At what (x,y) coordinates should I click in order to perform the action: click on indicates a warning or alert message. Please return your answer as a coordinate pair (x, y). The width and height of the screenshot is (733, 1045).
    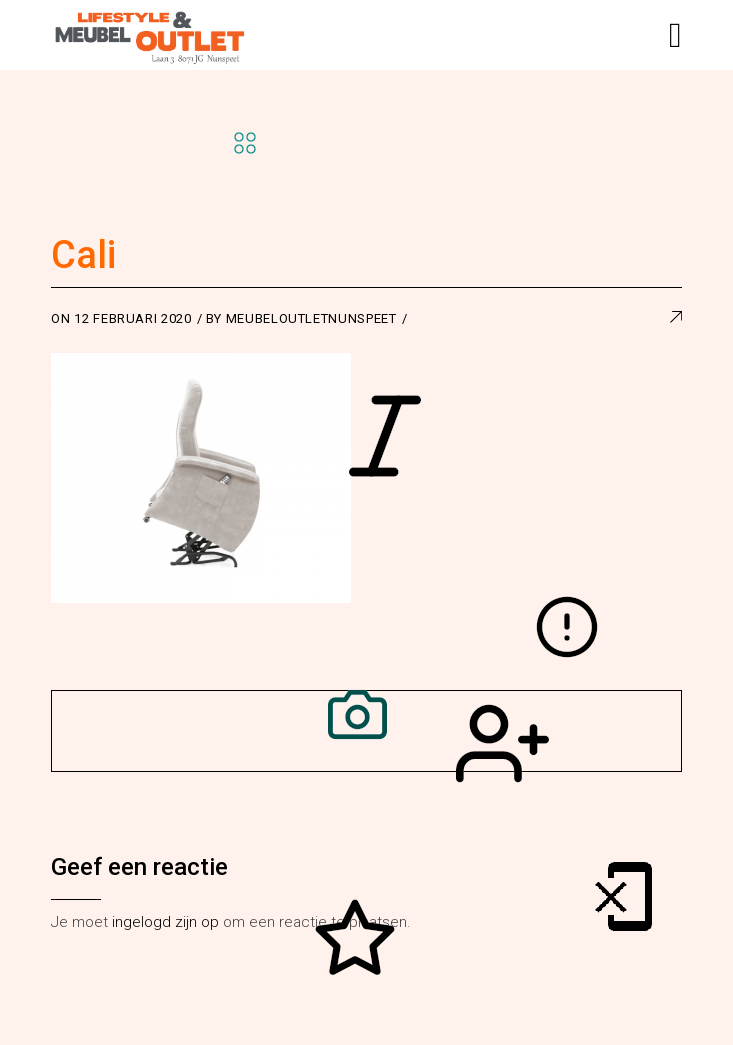
    Looking at the image, I should click on (567, 627).